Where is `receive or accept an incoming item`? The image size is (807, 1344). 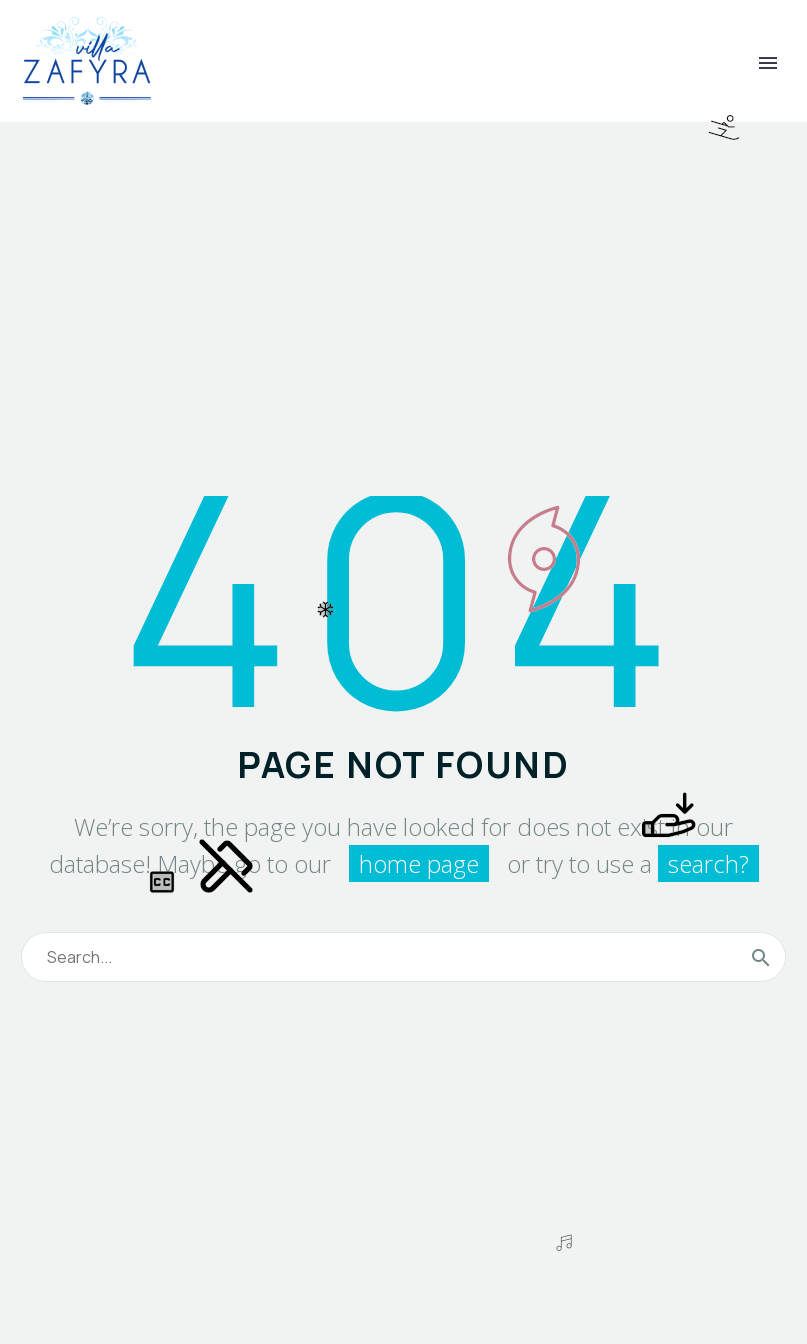 receive or accept an incoming item is located at coordinates (670, 817).